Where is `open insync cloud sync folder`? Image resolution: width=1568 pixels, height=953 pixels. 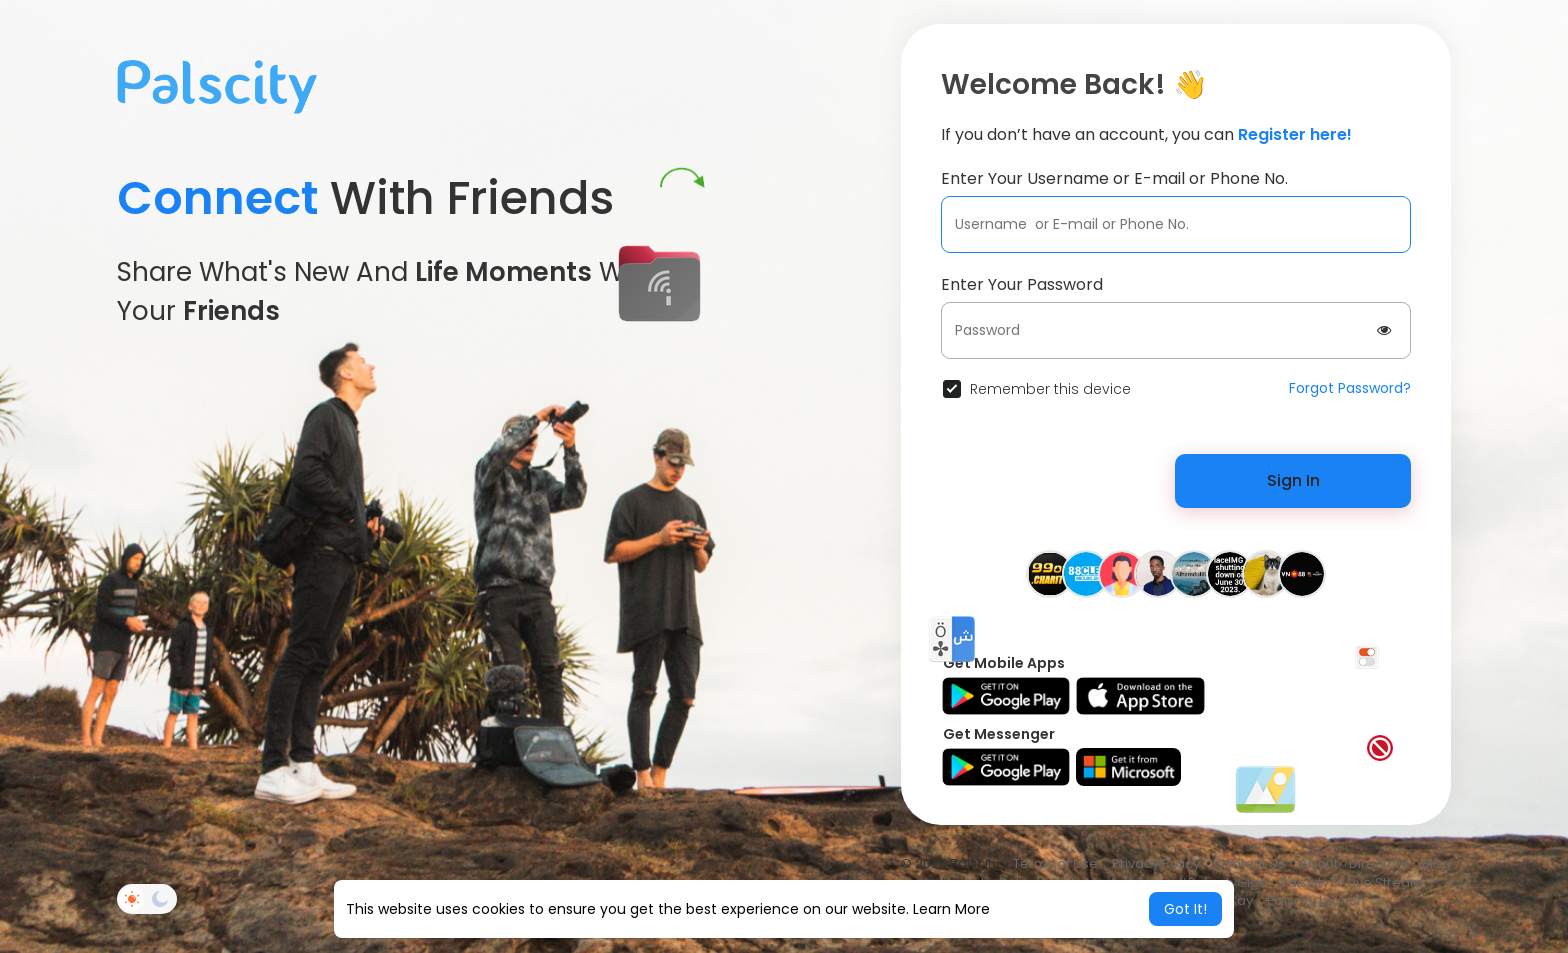
open insync cloud sync folder is located at coordinates (659, 283).